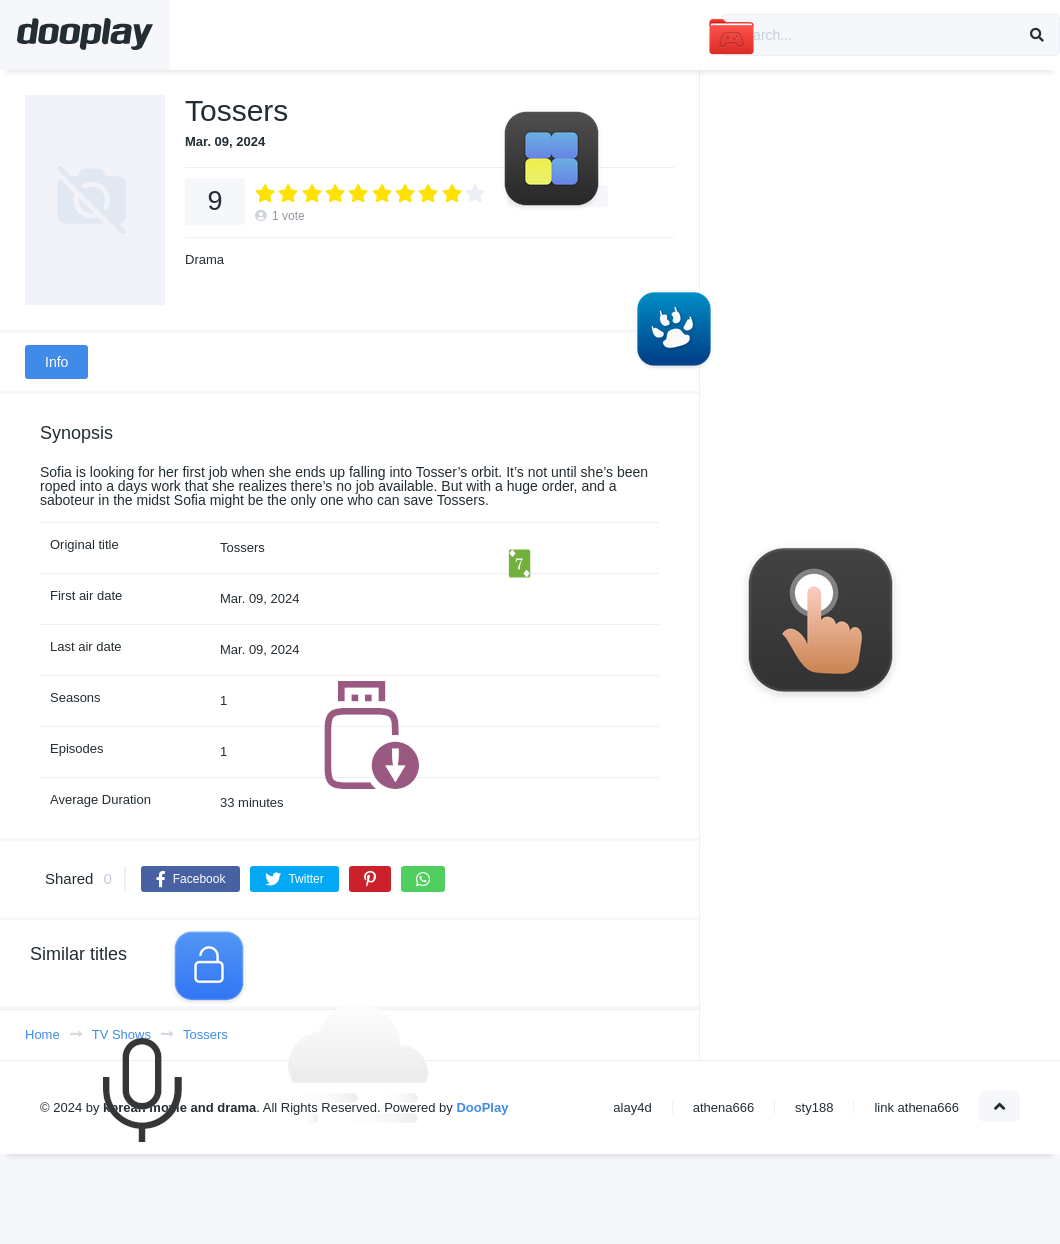  Describe the element at coordinates (365, 735) in the screenshot. I see `create a bootable USB drive` at that location.